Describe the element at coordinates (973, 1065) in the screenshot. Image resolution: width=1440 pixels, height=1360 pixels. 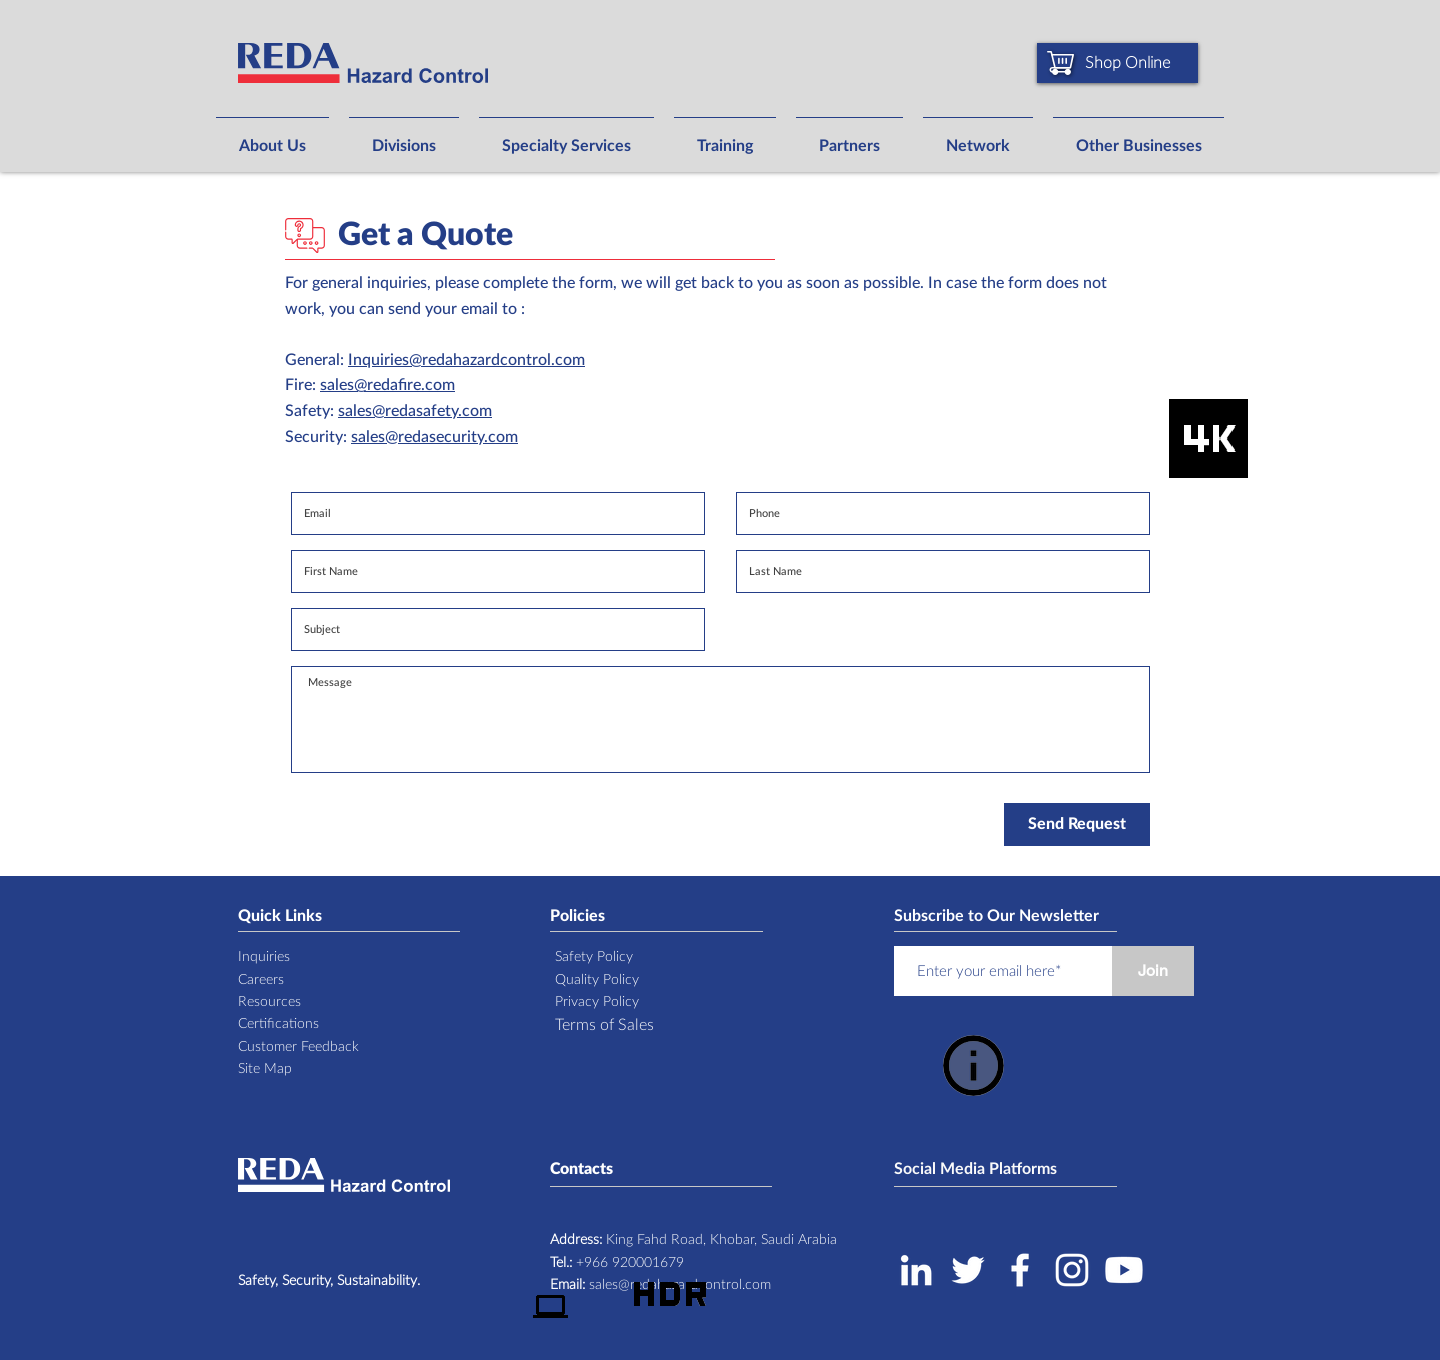
I see `view more information about this item` at that location.